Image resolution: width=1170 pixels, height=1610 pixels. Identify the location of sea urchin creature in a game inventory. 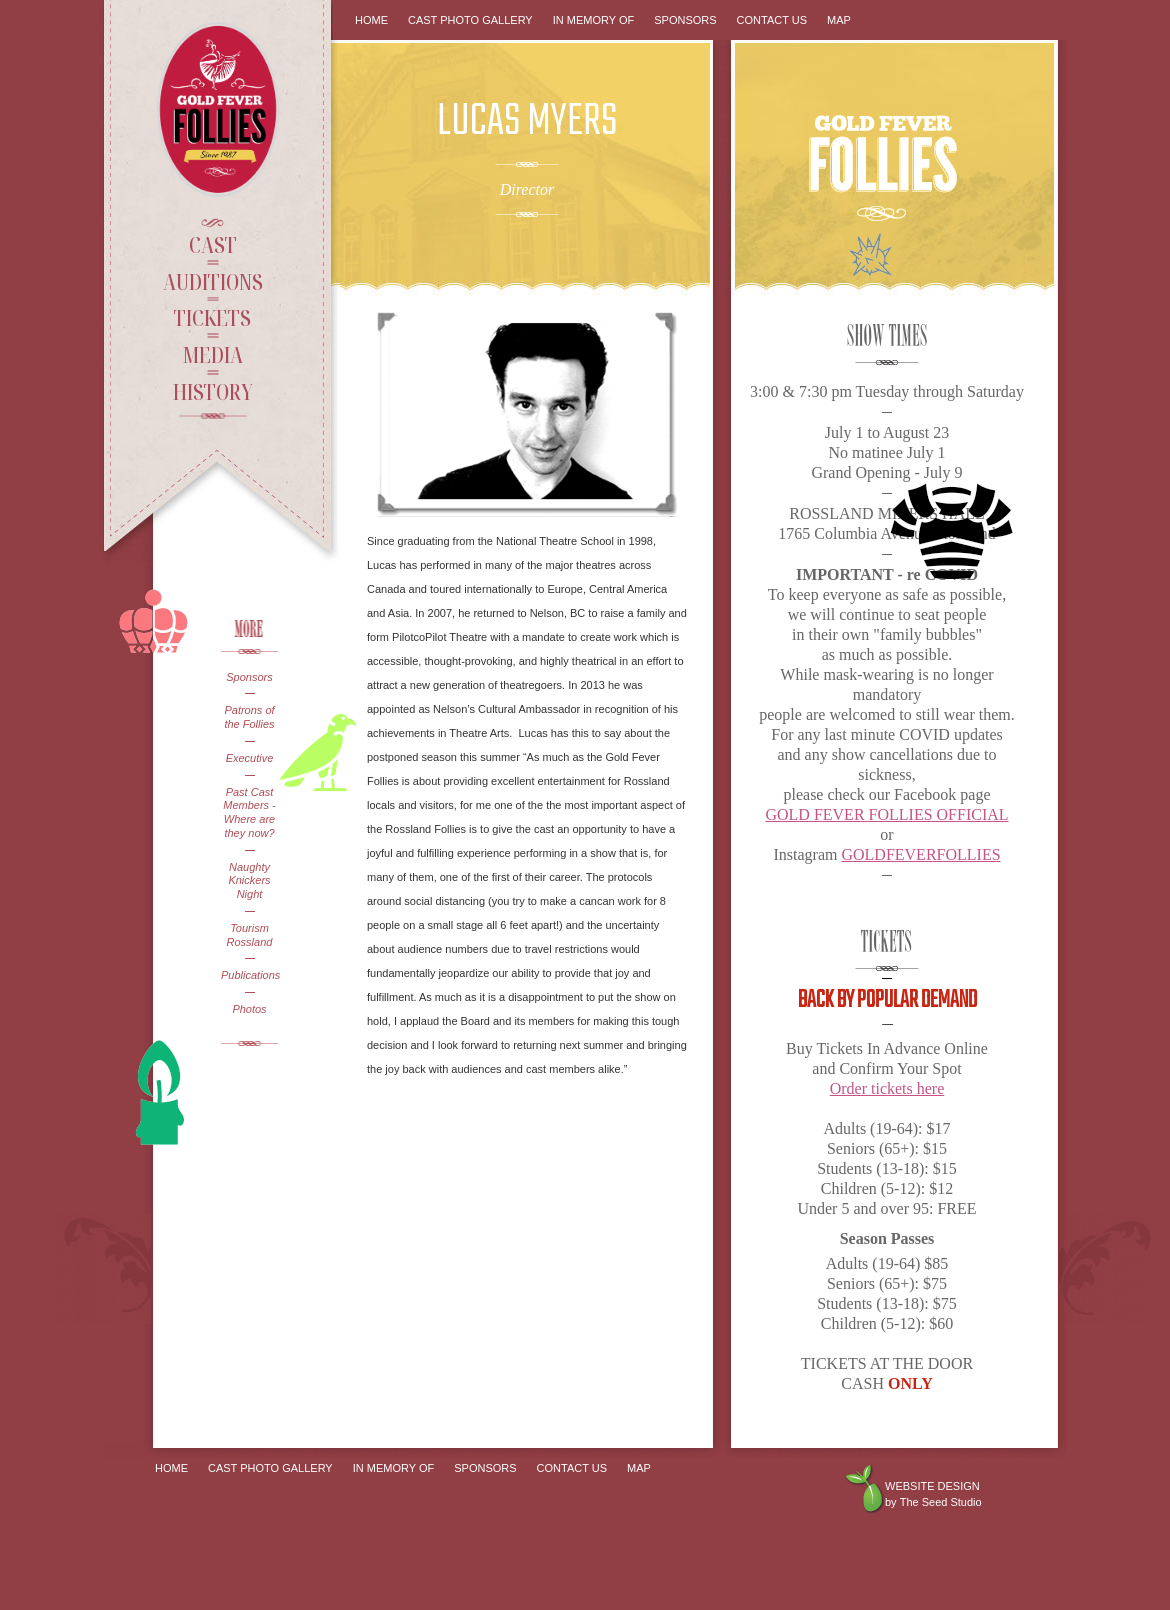
(871, 255).